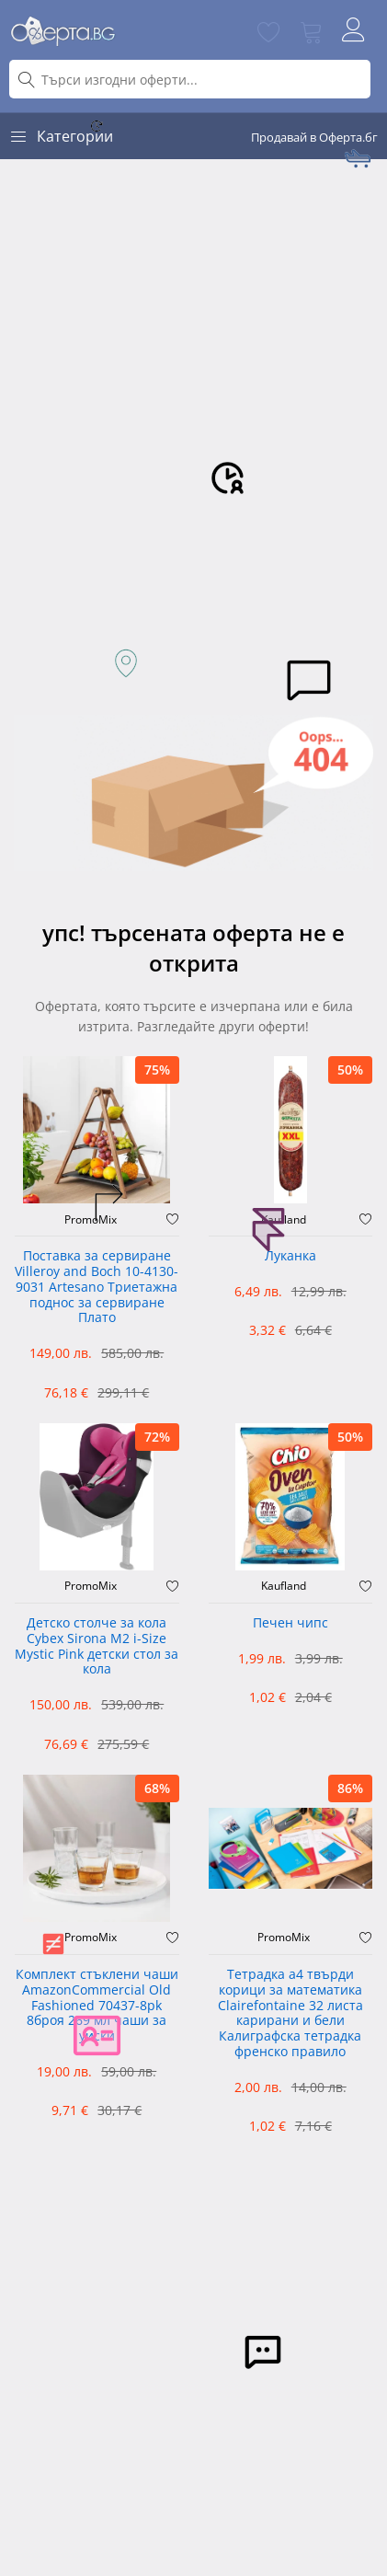 This screenshot has width=387, height=2576. Describe the element at coordinates (126, 663) in the screenshot. I see `view or set a location on the map` at that location.